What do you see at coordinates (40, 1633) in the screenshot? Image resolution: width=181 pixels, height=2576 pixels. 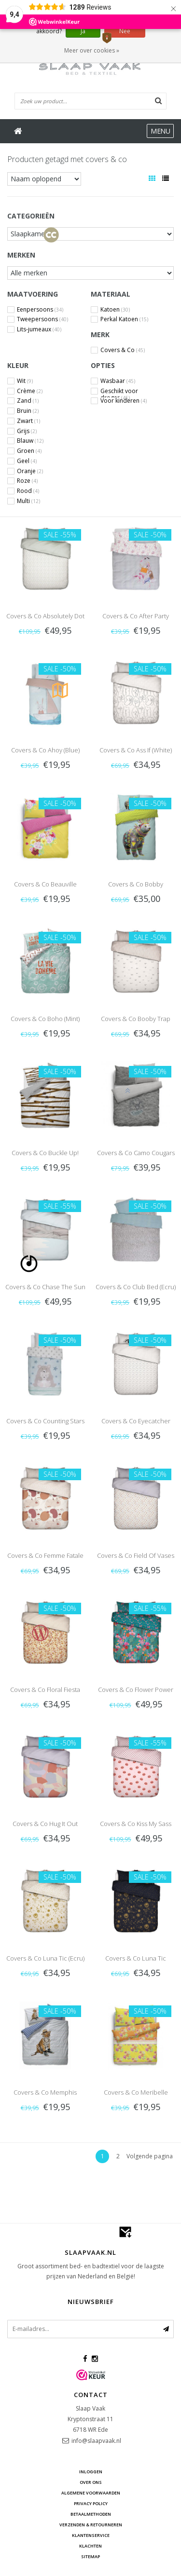 I see `open wordpress dashboard` at bounding box center [40, 1633].